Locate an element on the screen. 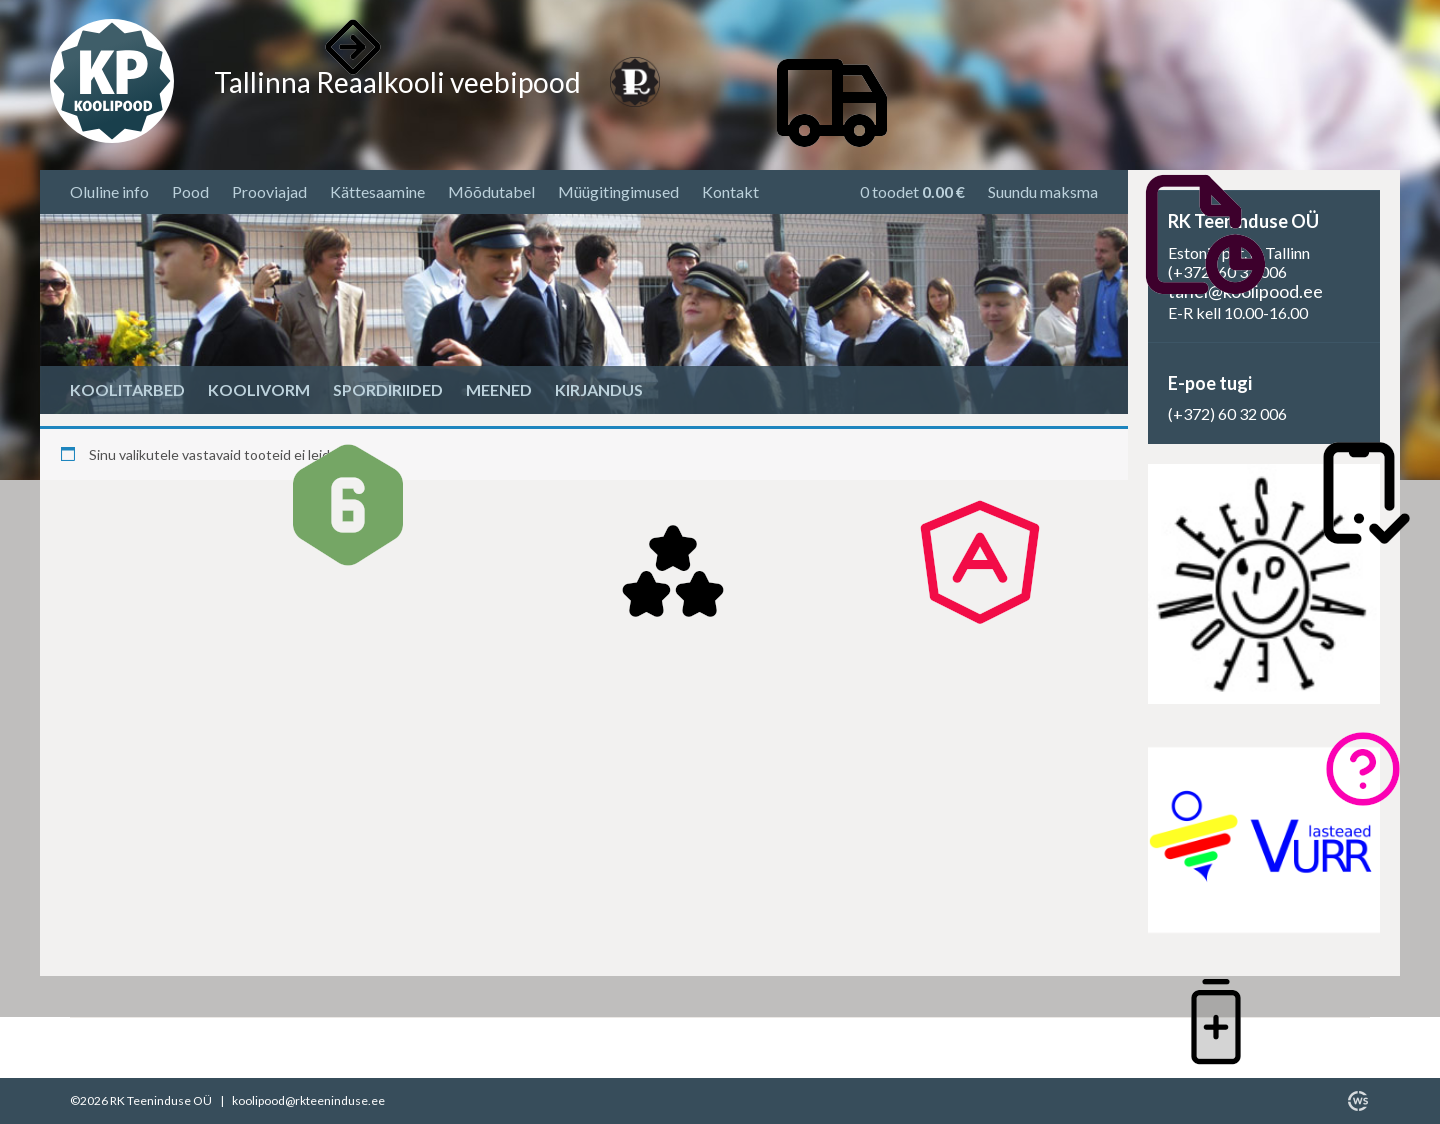  add or enable battery saver mode is located at coordinates (1216, 1023).